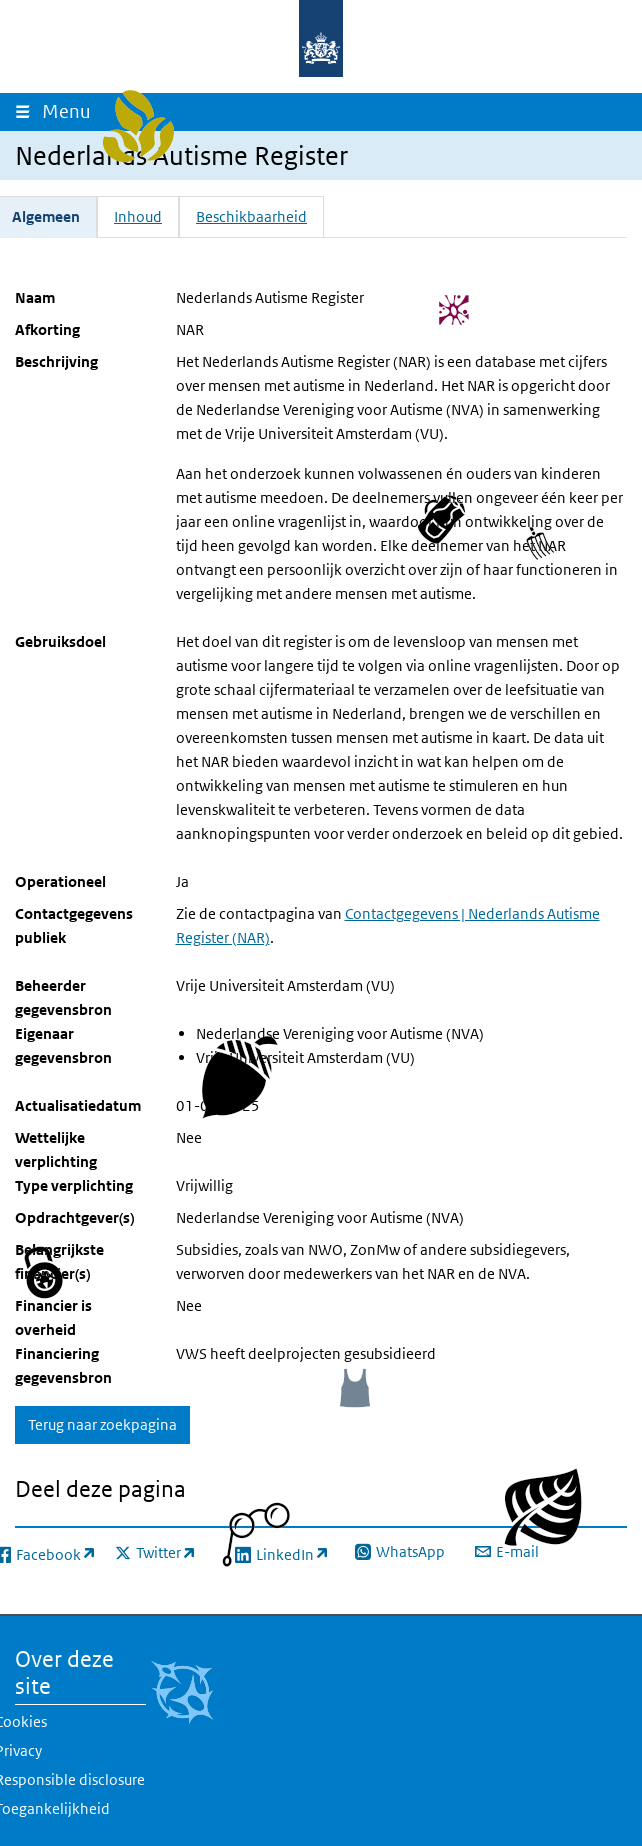 Image resolution: width=642 pixels, height=1846 pixels. What do you see at coordinates (355, 1388) in the screenshot?
I see `browse sleeveless tops in clothing store` at bounding box center [355, 1388].